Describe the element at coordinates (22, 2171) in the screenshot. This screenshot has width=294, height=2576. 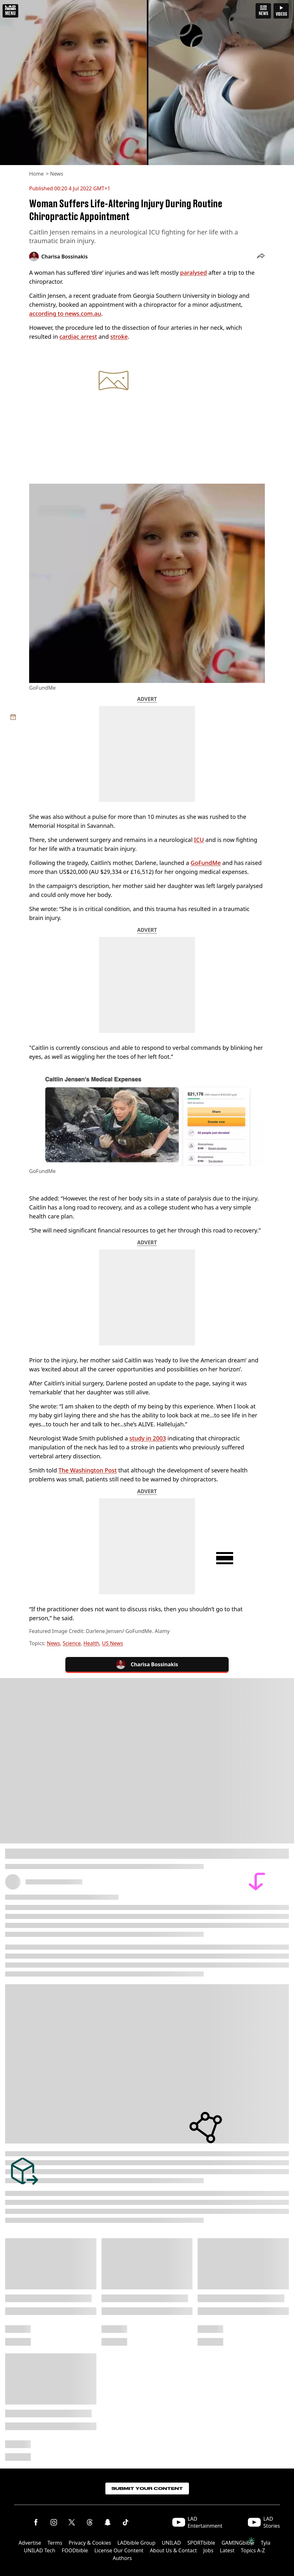
I see `method with return value in code editor` at that location.